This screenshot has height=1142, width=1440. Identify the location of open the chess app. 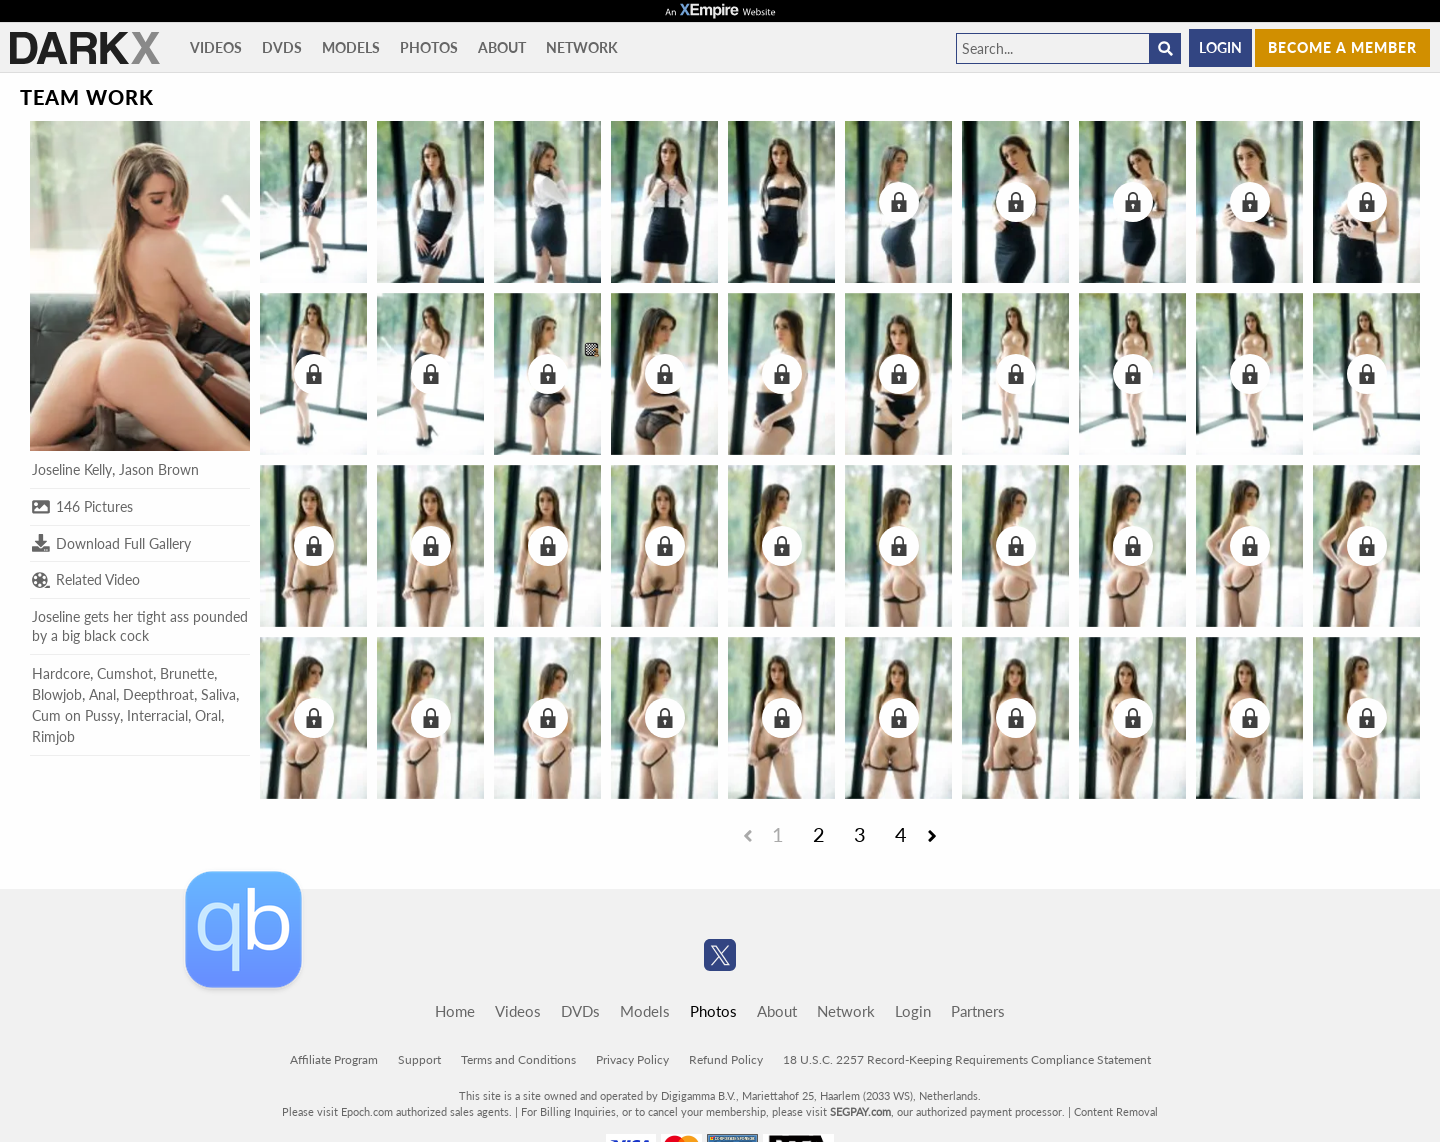
(591, 349).